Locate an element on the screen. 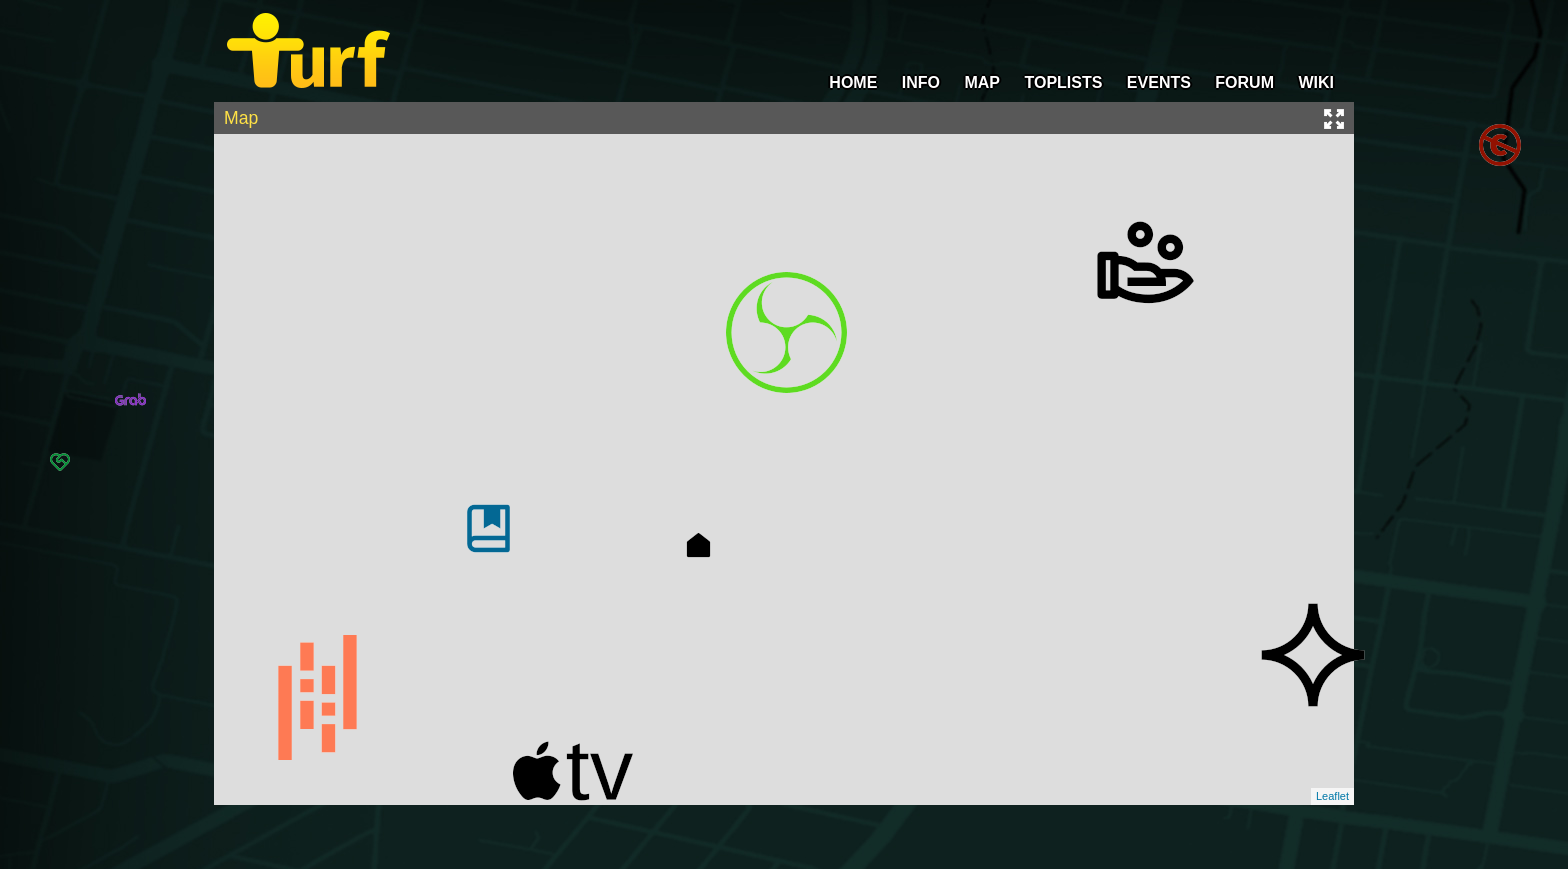  open OBS Studio for streaming or recording is located at coordinates (786, 332).